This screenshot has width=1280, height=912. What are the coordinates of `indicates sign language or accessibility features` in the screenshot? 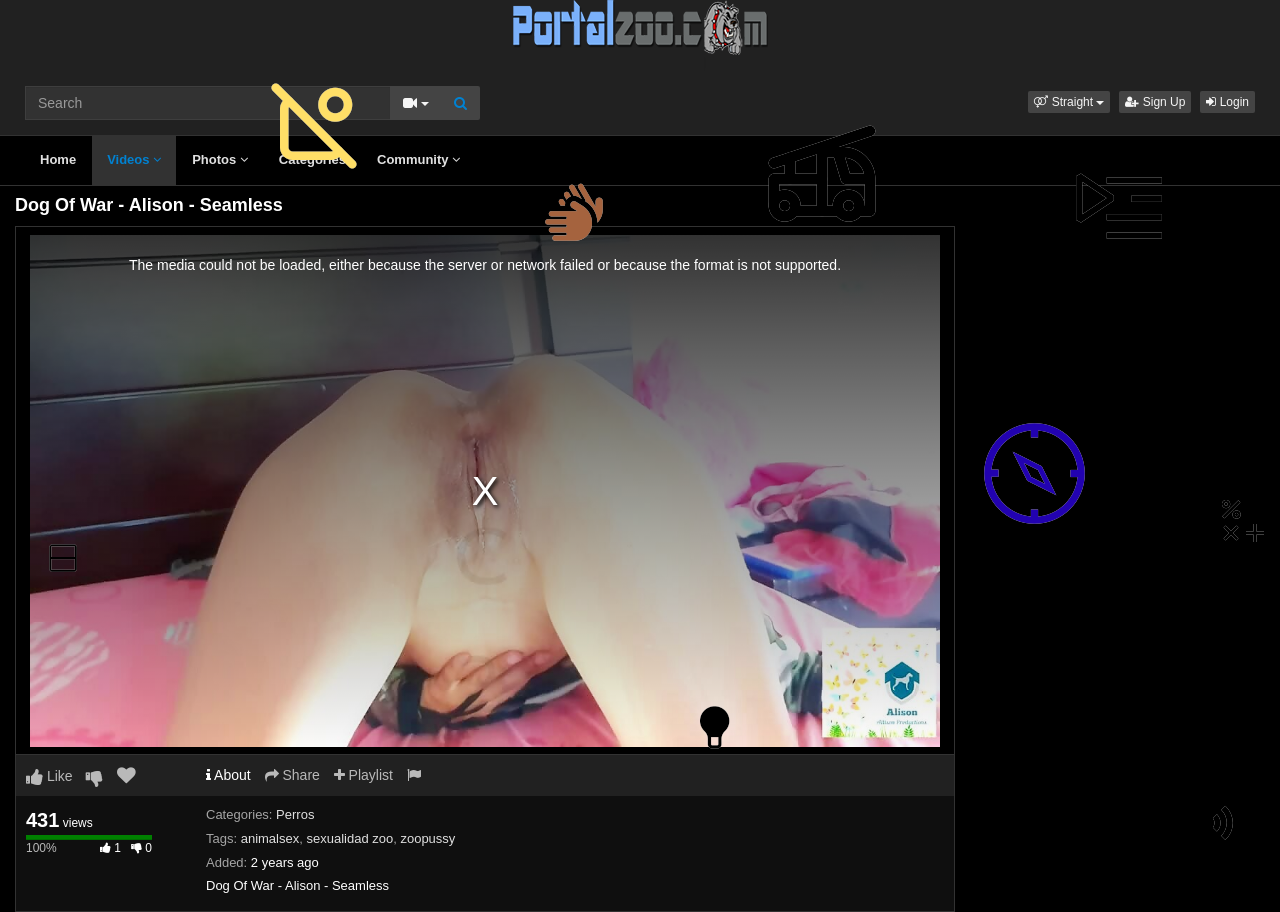 It's located at (574, 212).